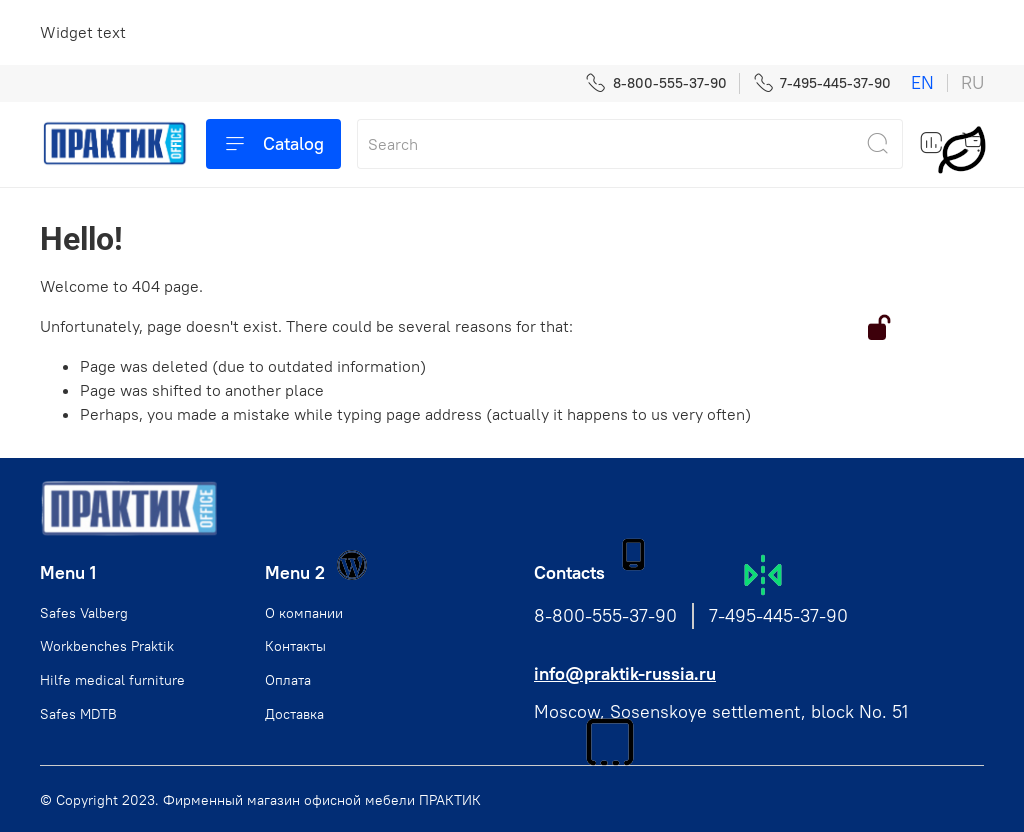 Image resolution: width=1024 pixels, height=832 pixels. What do you see at coordinates (352, 565) in the screenshot?
I see `link to WordPress website or blog` at bounding box center [352, 565].